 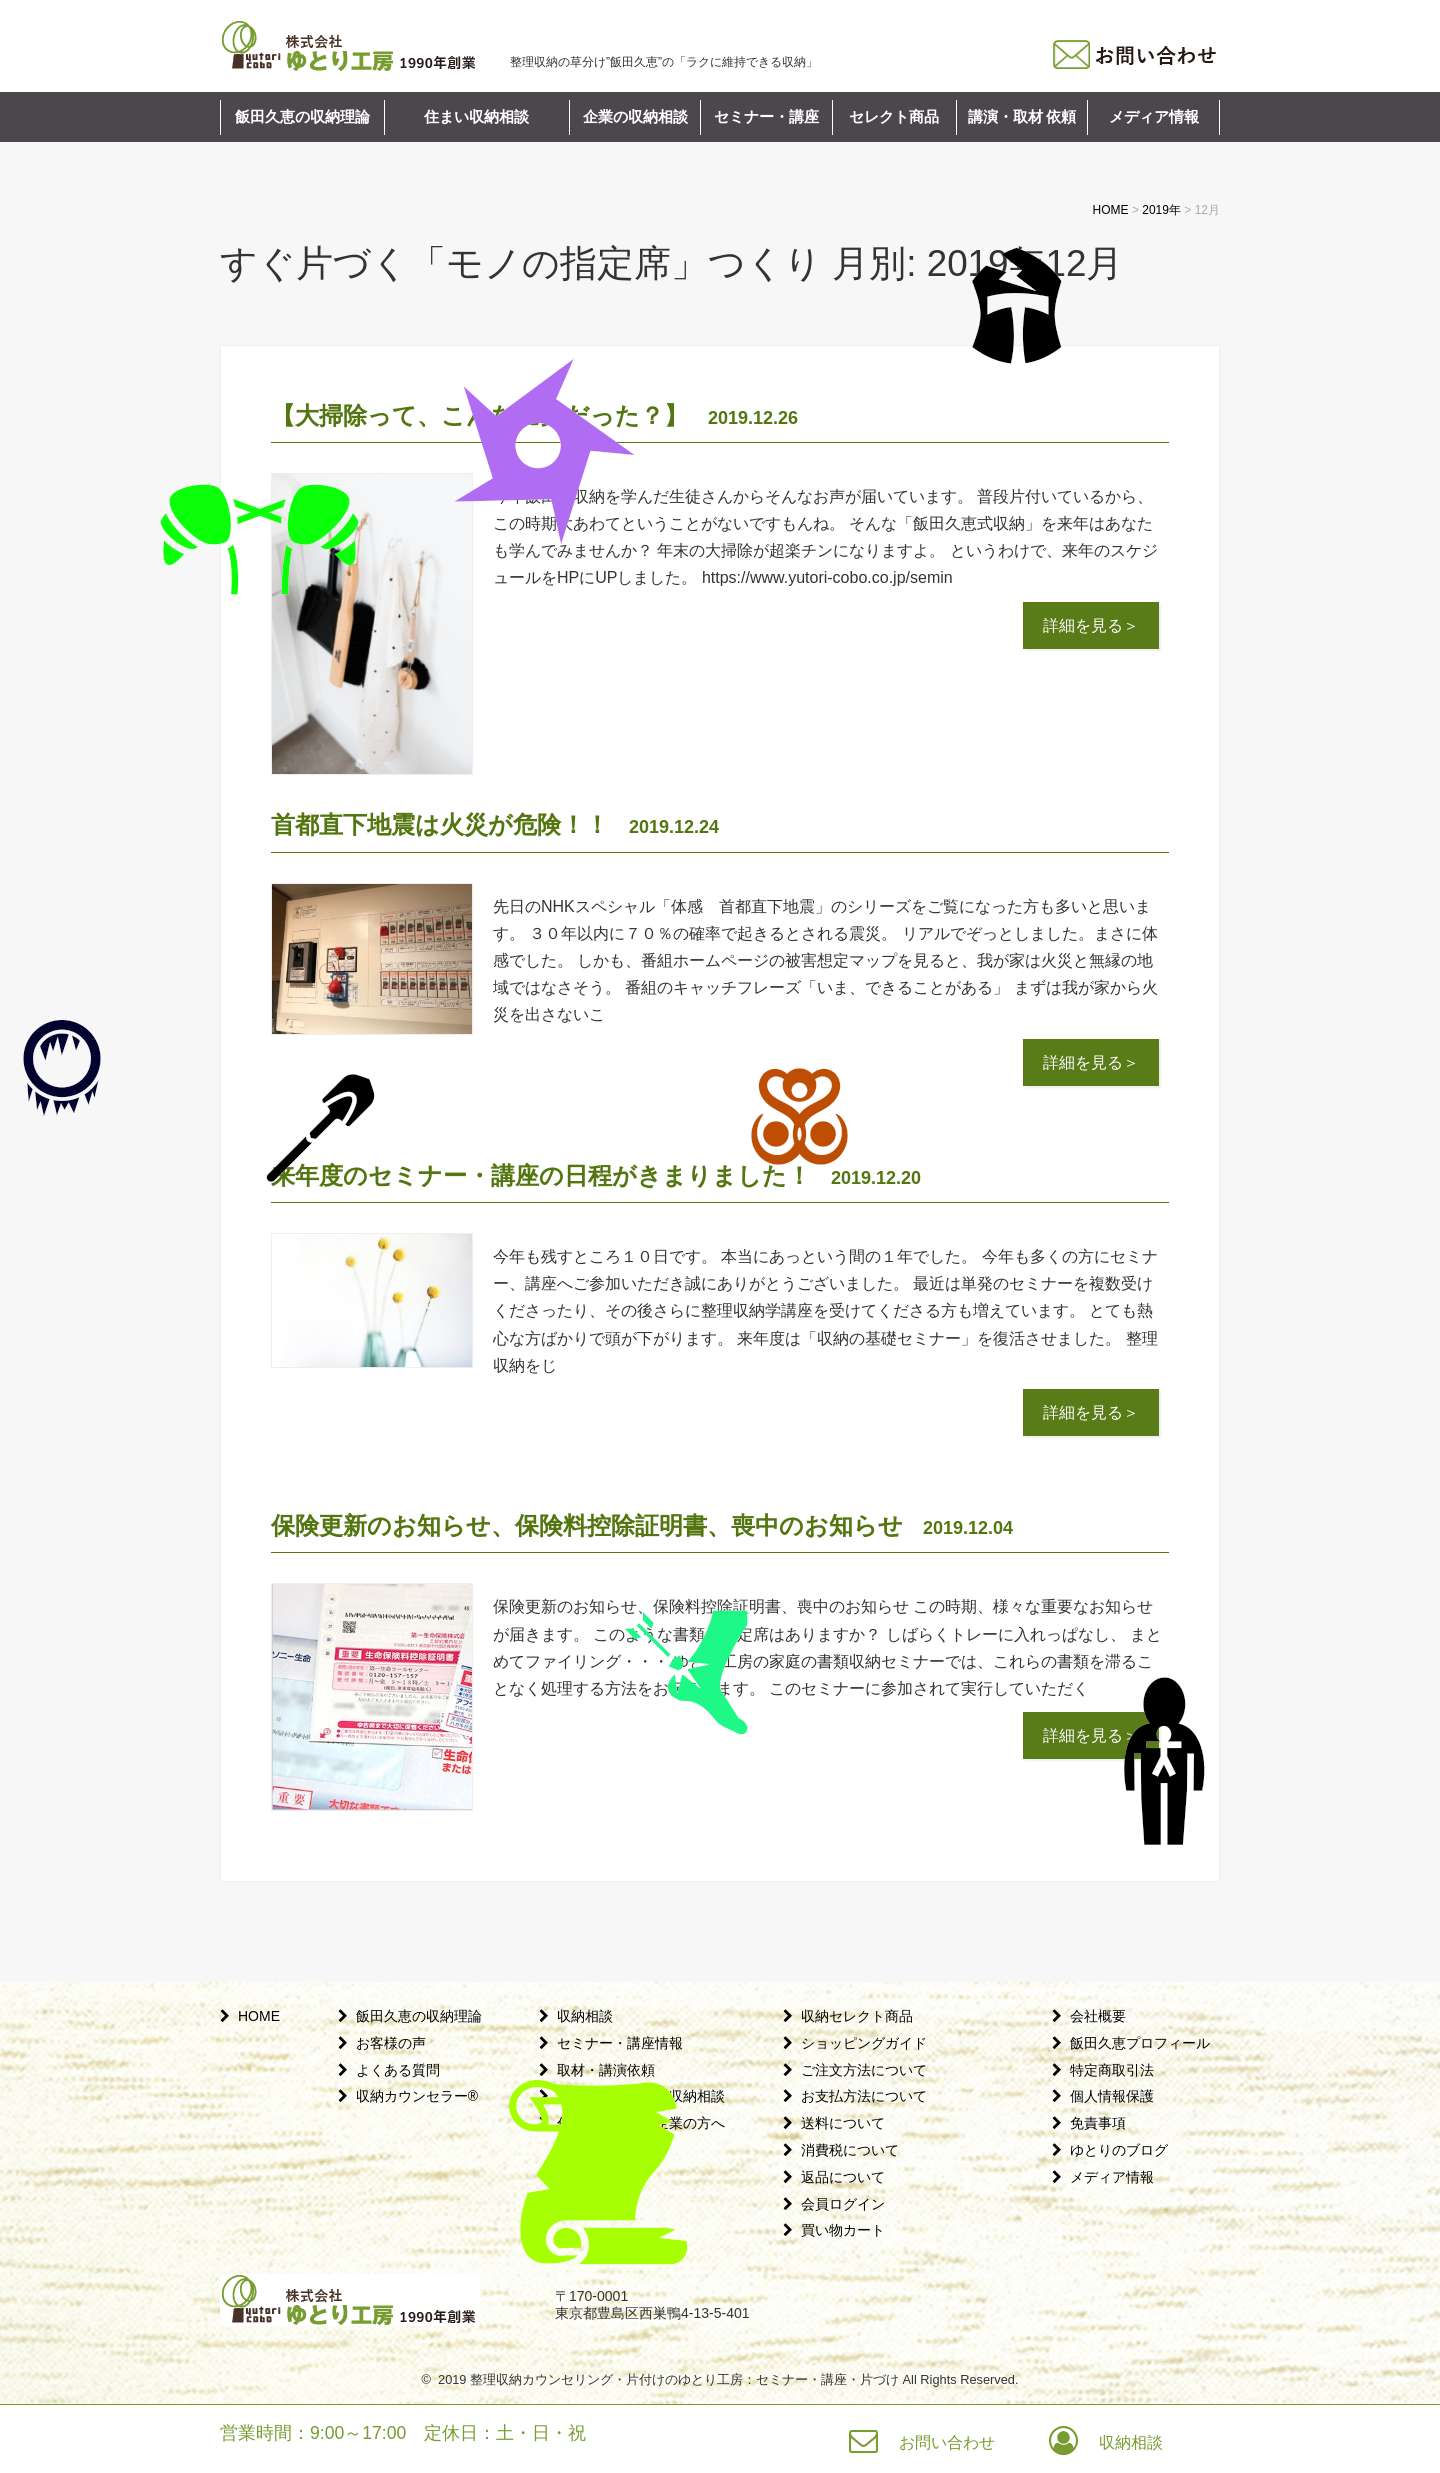 I want to click on equip digging or excavation tool, so click(x=320, y=1130).